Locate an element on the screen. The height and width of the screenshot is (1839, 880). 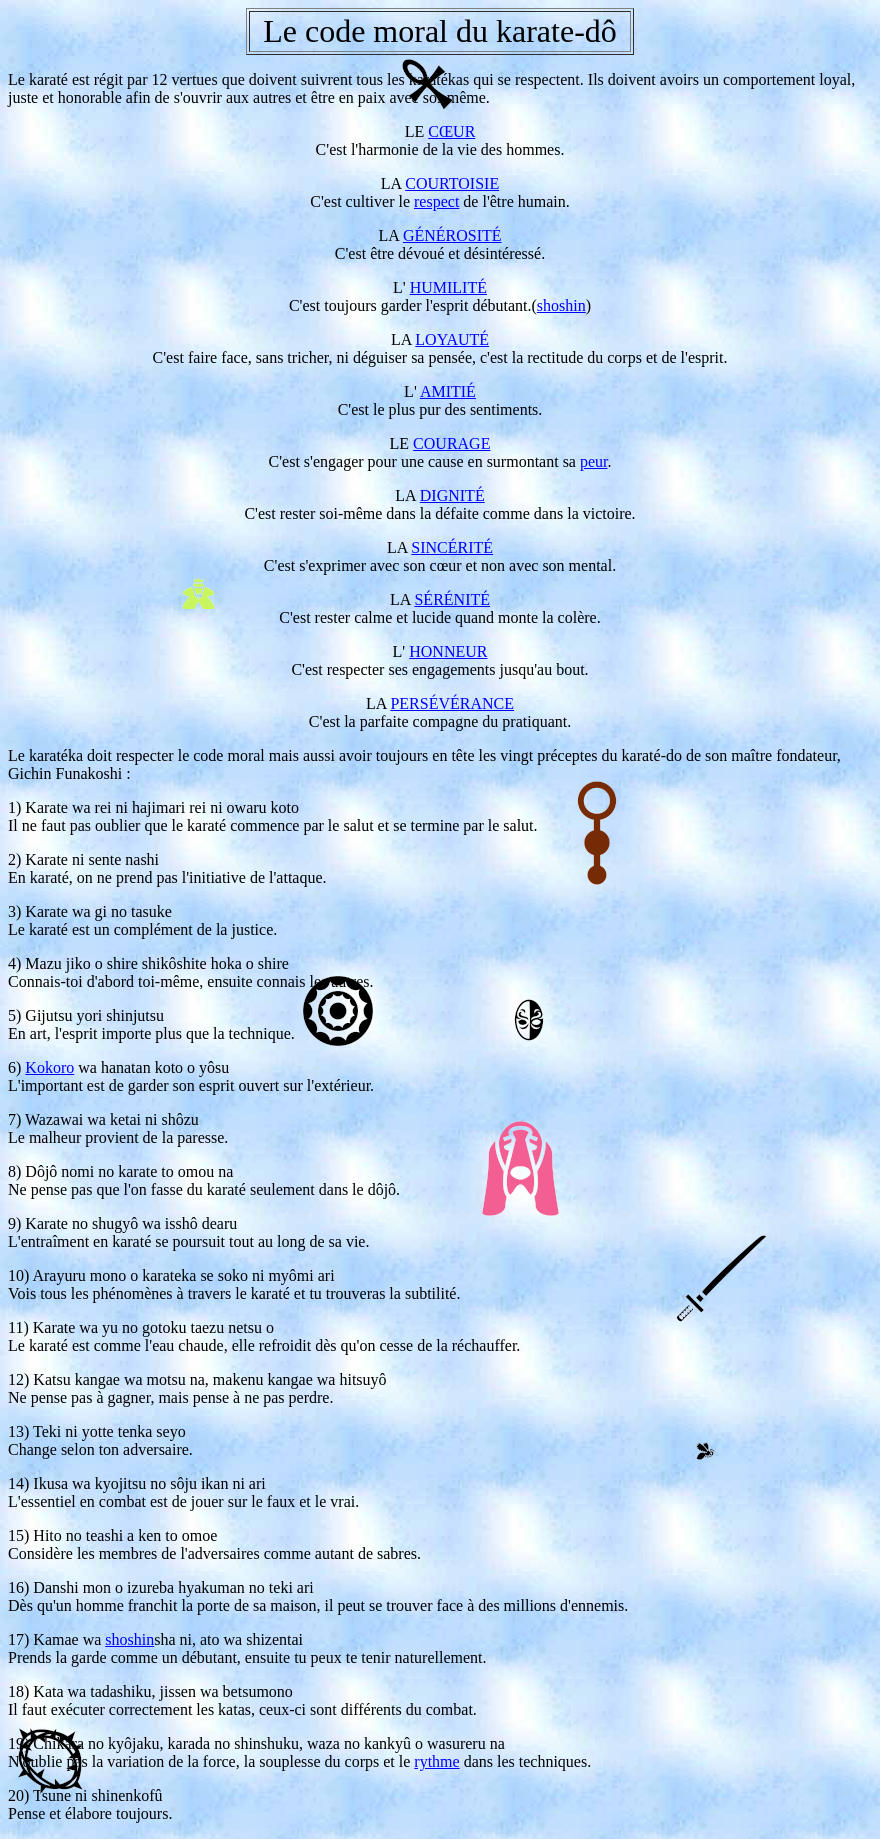
select basset hound as your pet avatar is located at coordinates (520, 1168).